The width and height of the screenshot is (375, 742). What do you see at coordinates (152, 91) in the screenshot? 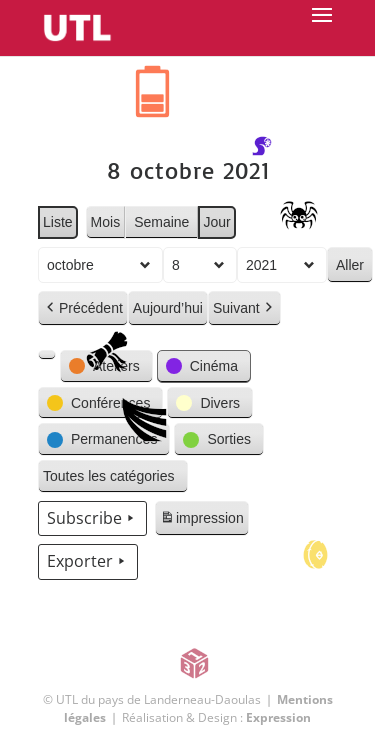
I see `indicates battery at 50% charge` at bounding box center [152, 91].